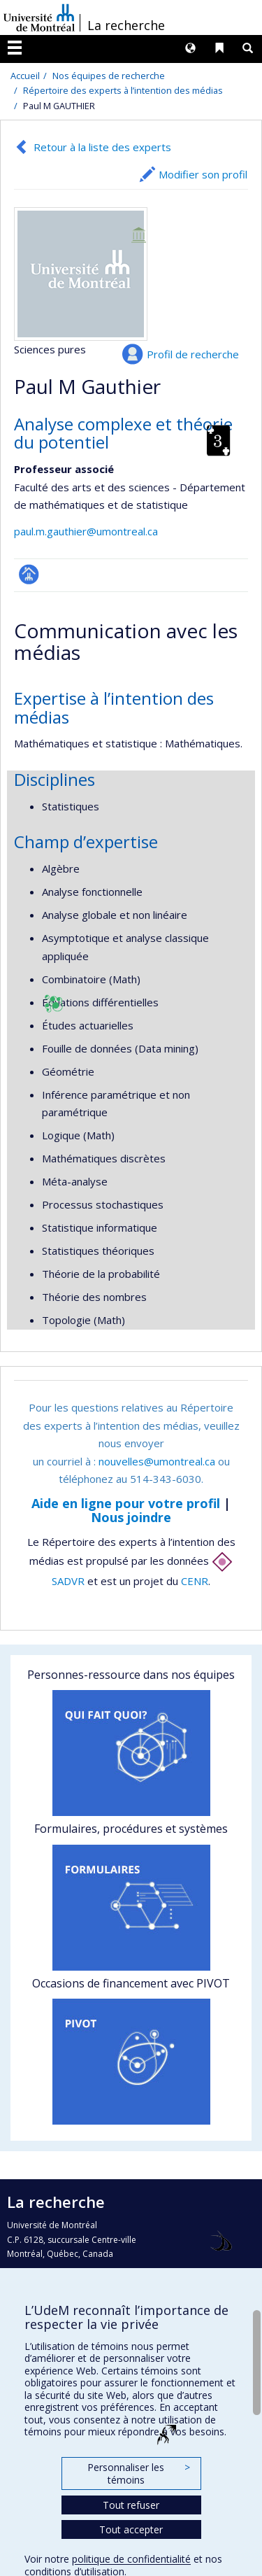 The width and height of the screenshot is (262, 2576). Describe the element at coordinates (166, 2435) in the screenshot. I see `mythological character or story element in a game` at that location.